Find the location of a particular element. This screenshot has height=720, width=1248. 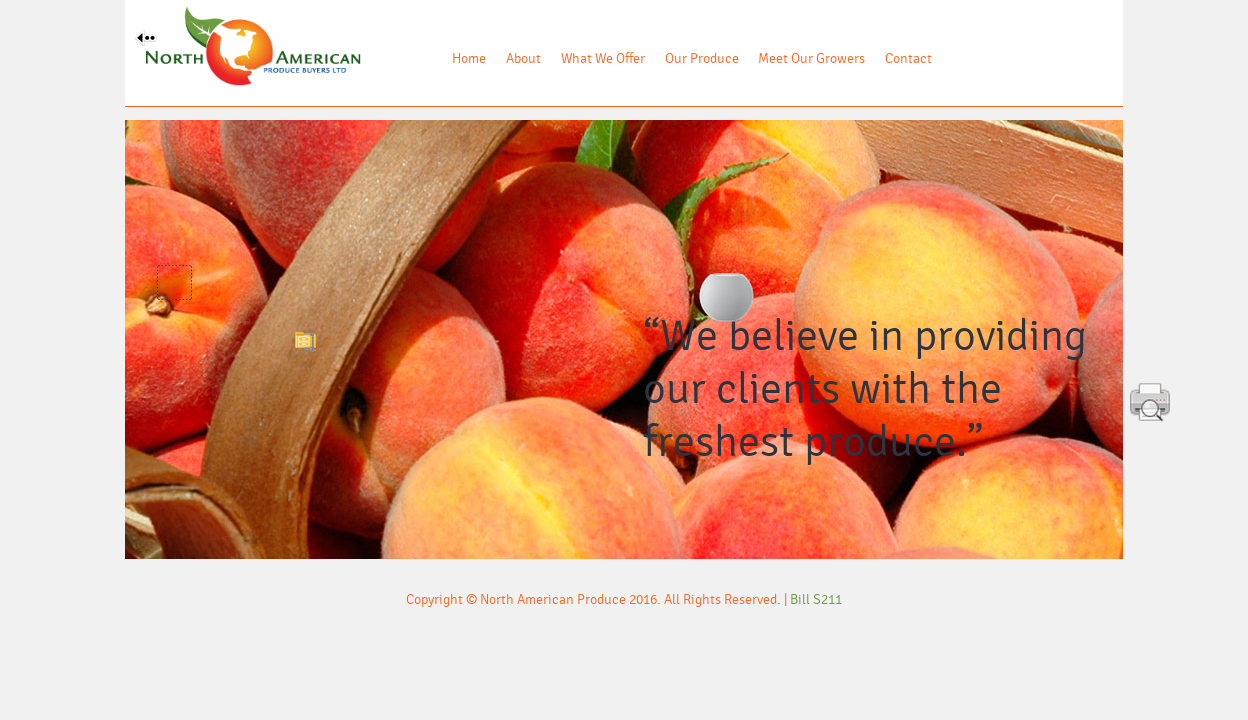

preview document before printing is located at coordinates (1150, 402).